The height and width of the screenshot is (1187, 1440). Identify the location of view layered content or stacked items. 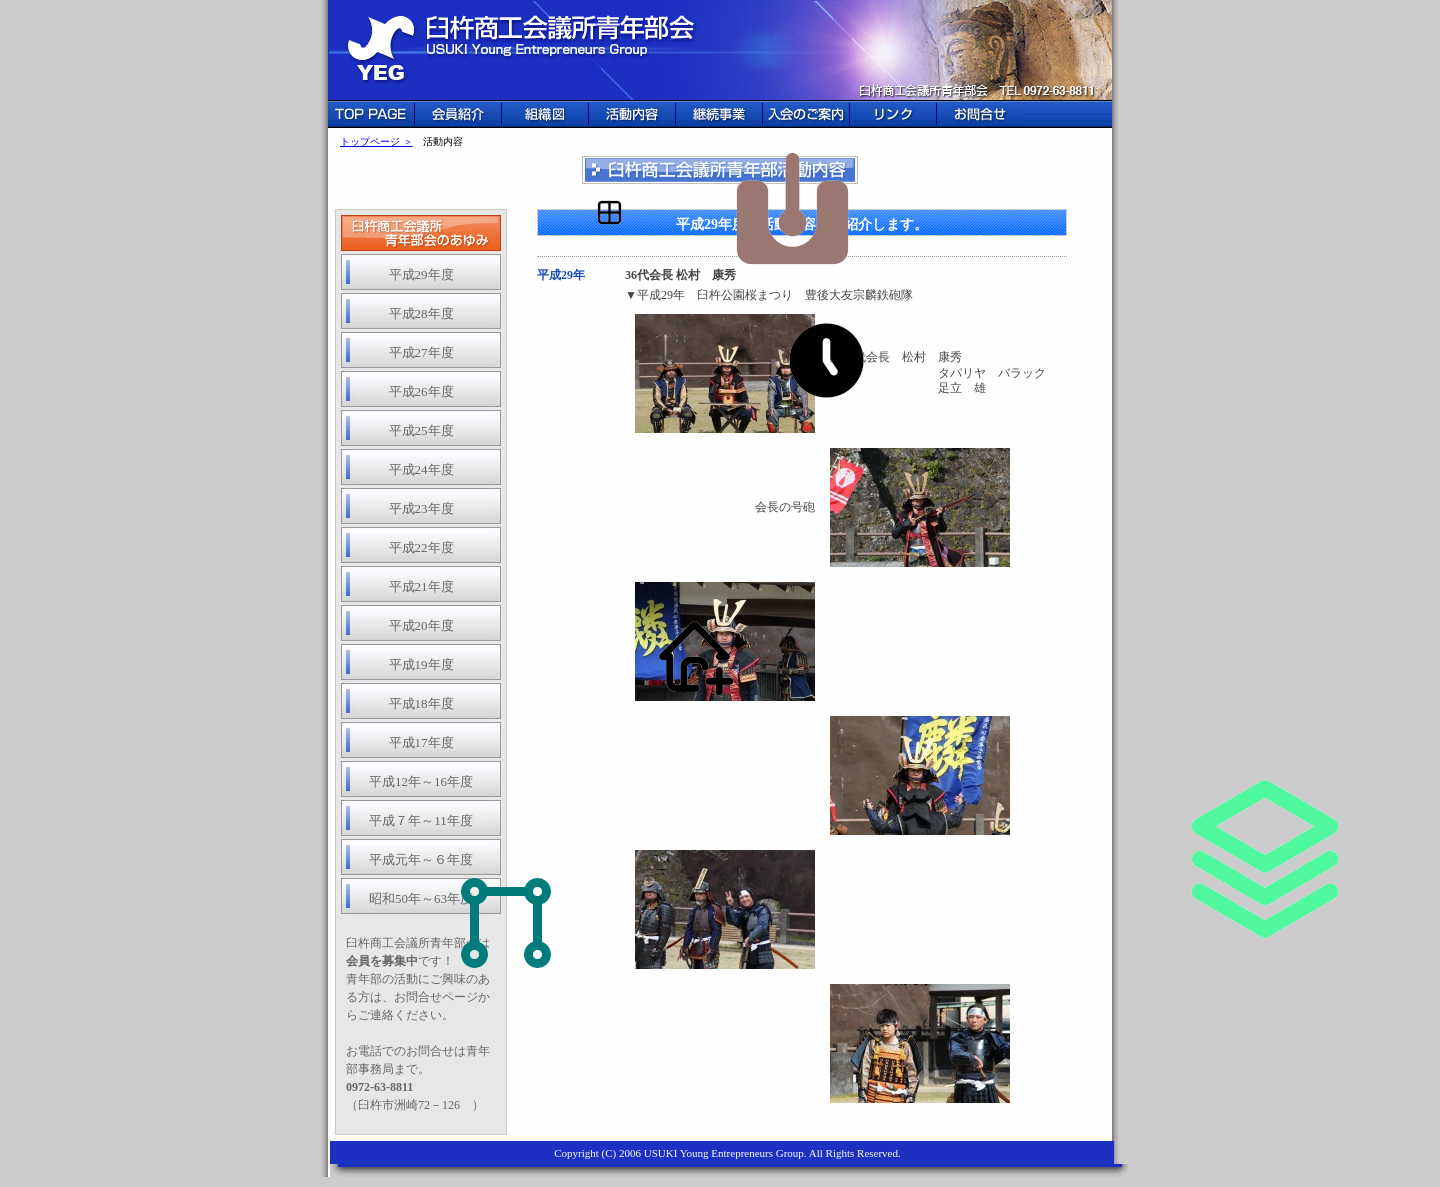
(1265, 859).